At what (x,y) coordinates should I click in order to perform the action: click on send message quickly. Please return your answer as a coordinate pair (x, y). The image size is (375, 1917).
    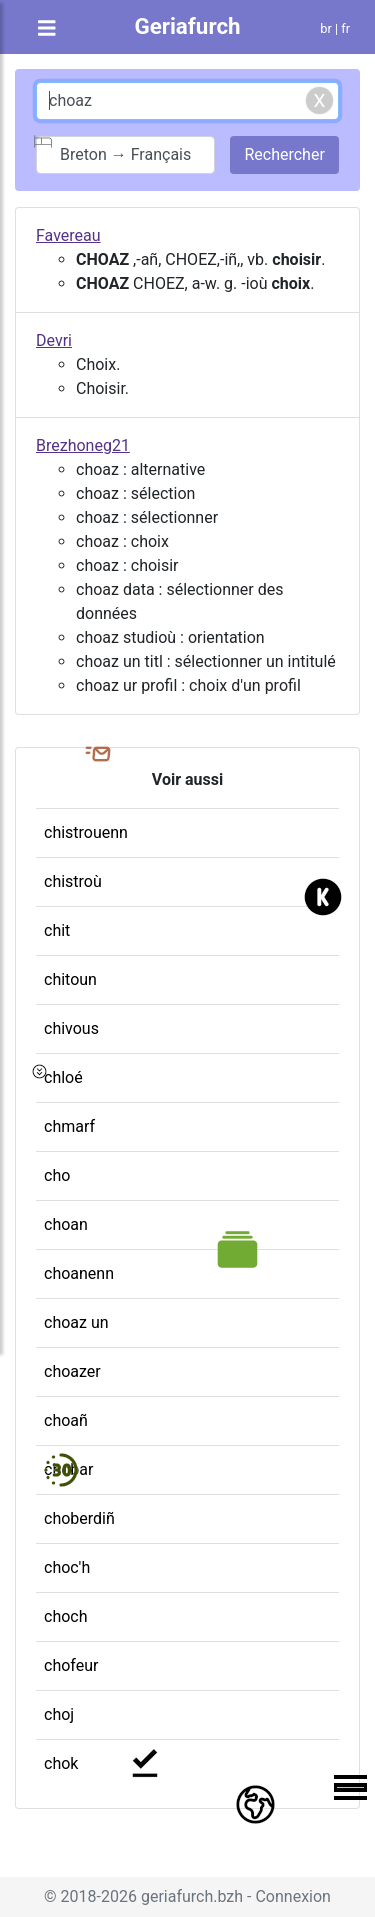
    Looking at the image, I should click on (98, 754).